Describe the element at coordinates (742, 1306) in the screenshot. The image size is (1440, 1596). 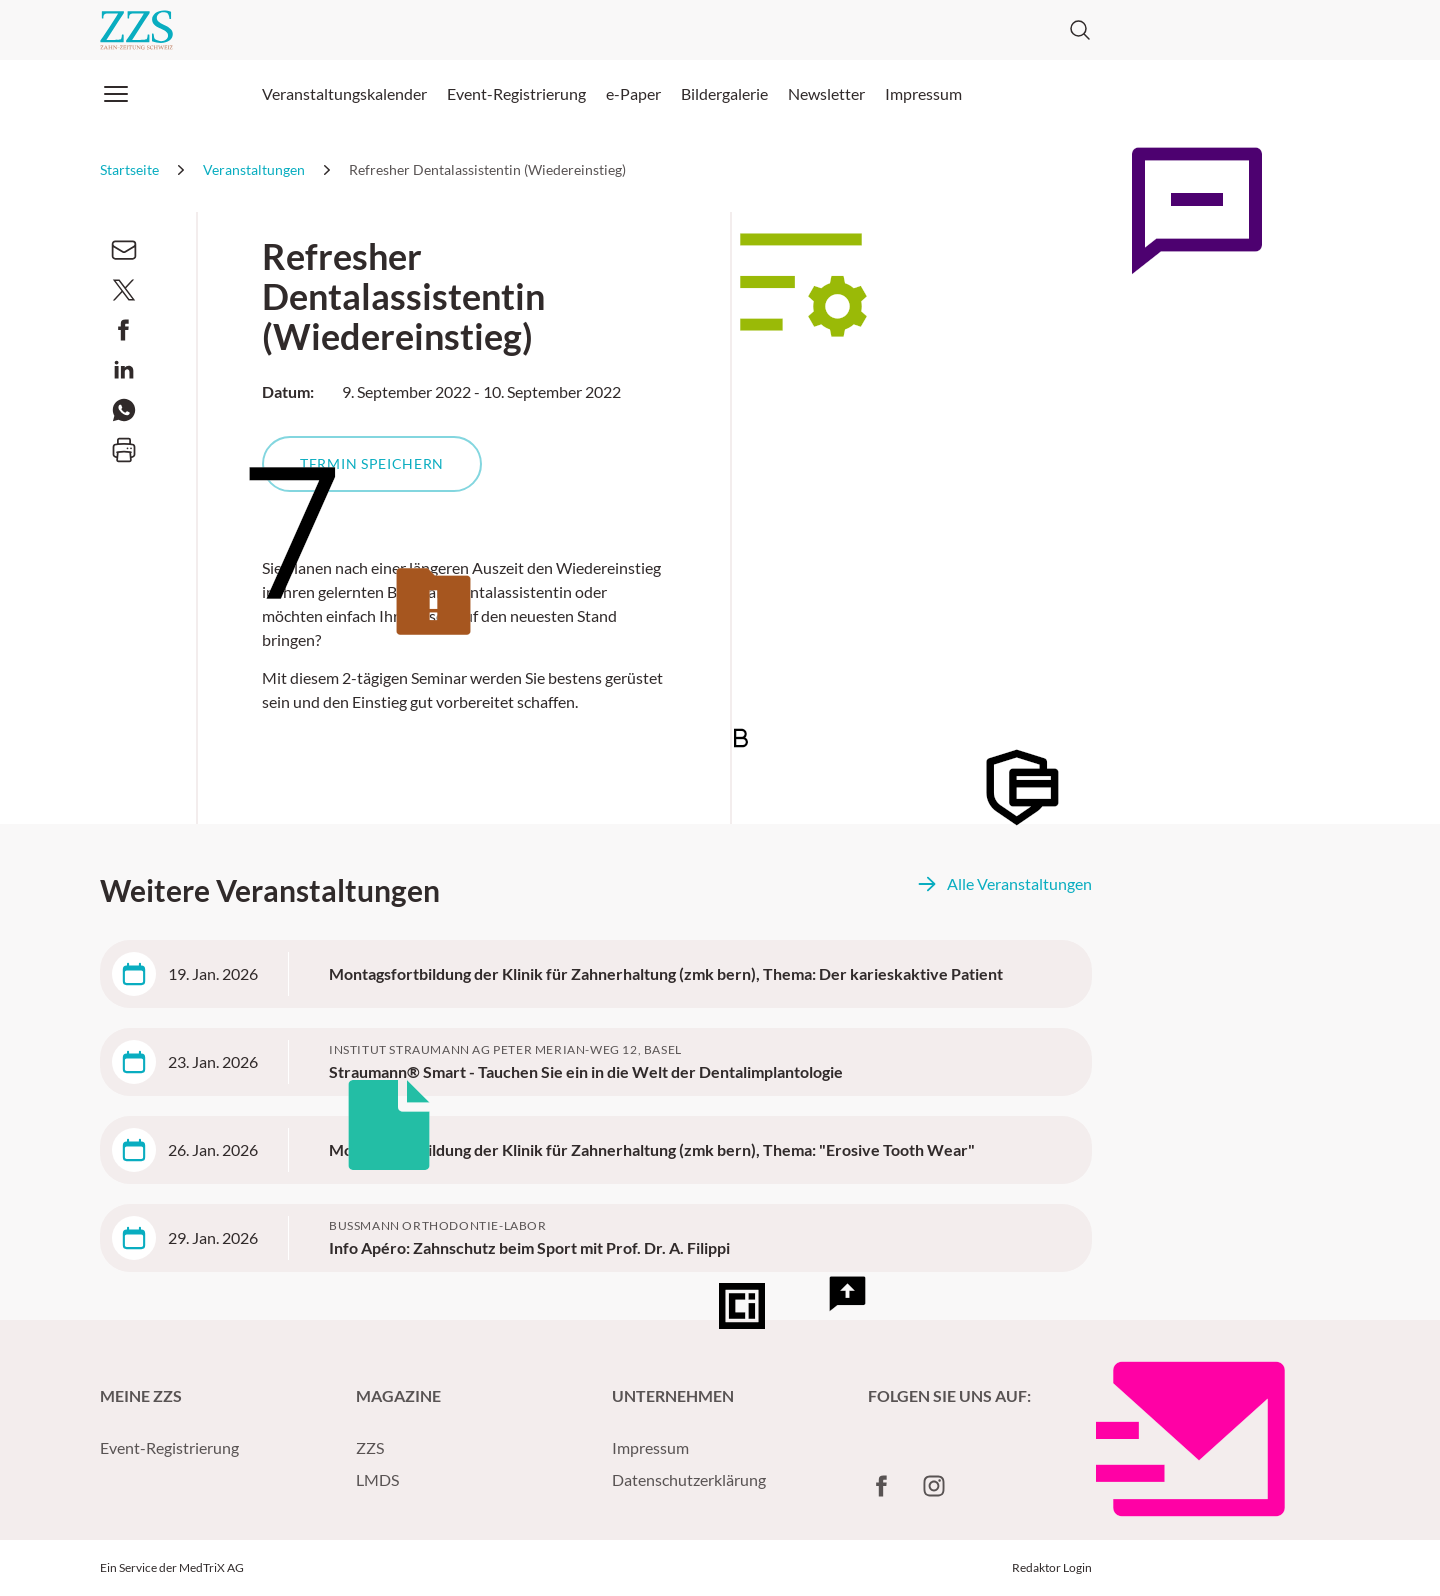
I see `open container initiative (OCI) logo` at that location.